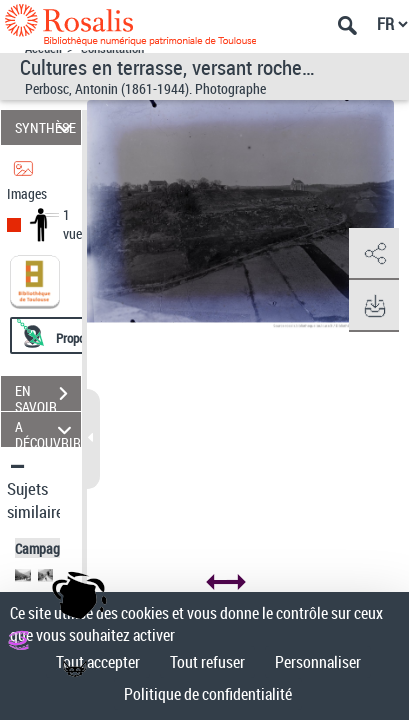 This screenshot has height=720, width=409. Describe the element at coordinates (79, 595) in the screenshot. I see `indicates watering or irrigation action` at that location.